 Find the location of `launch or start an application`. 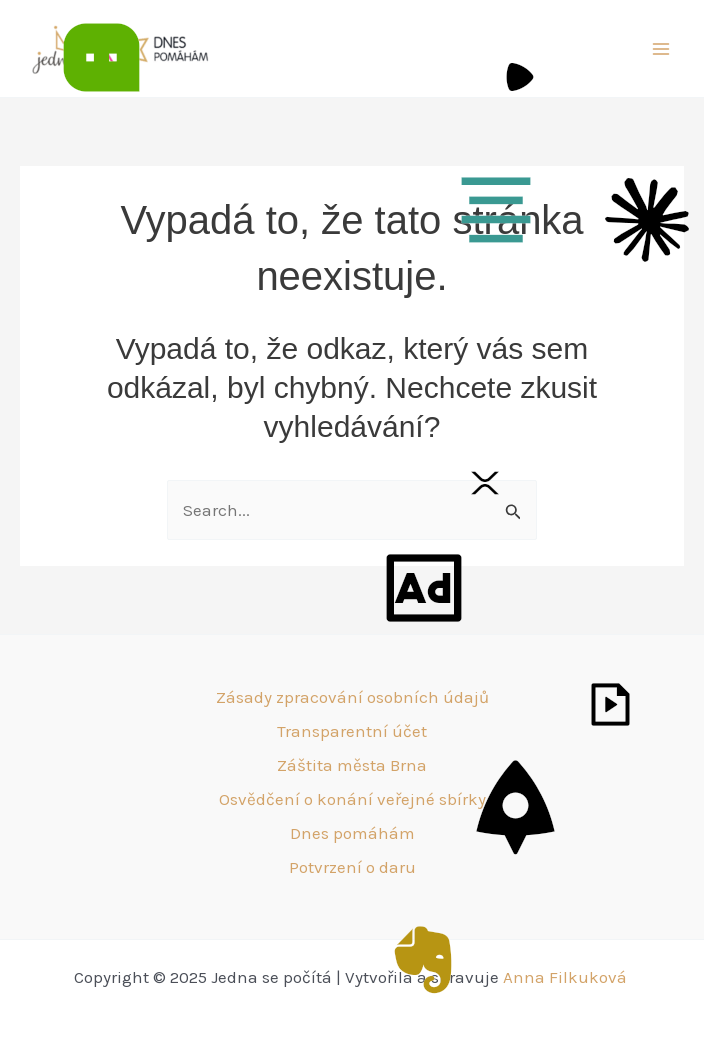

launch or start an application is located at coordinates (515, 805).